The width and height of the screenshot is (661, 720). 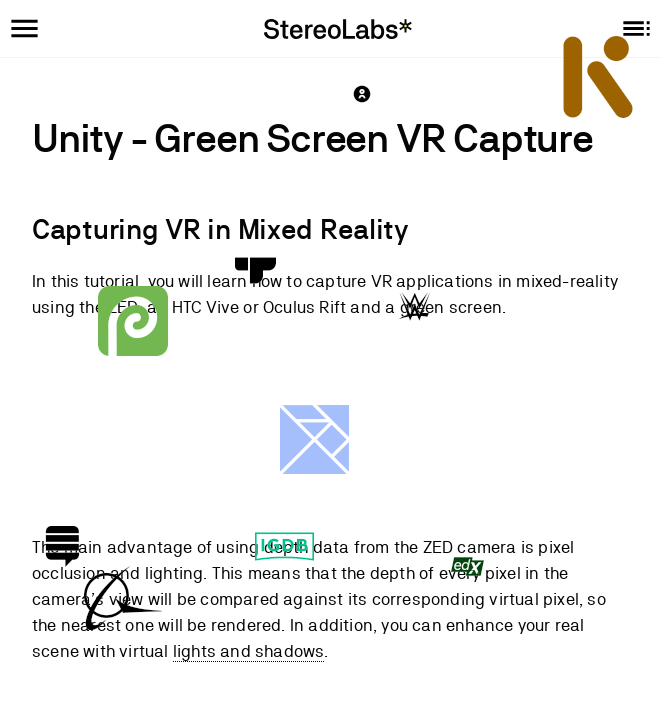 What do you see at coordinates (255, 270) in the screenshot?
I see `visit top.gg website` at bounding box center [255, 270].